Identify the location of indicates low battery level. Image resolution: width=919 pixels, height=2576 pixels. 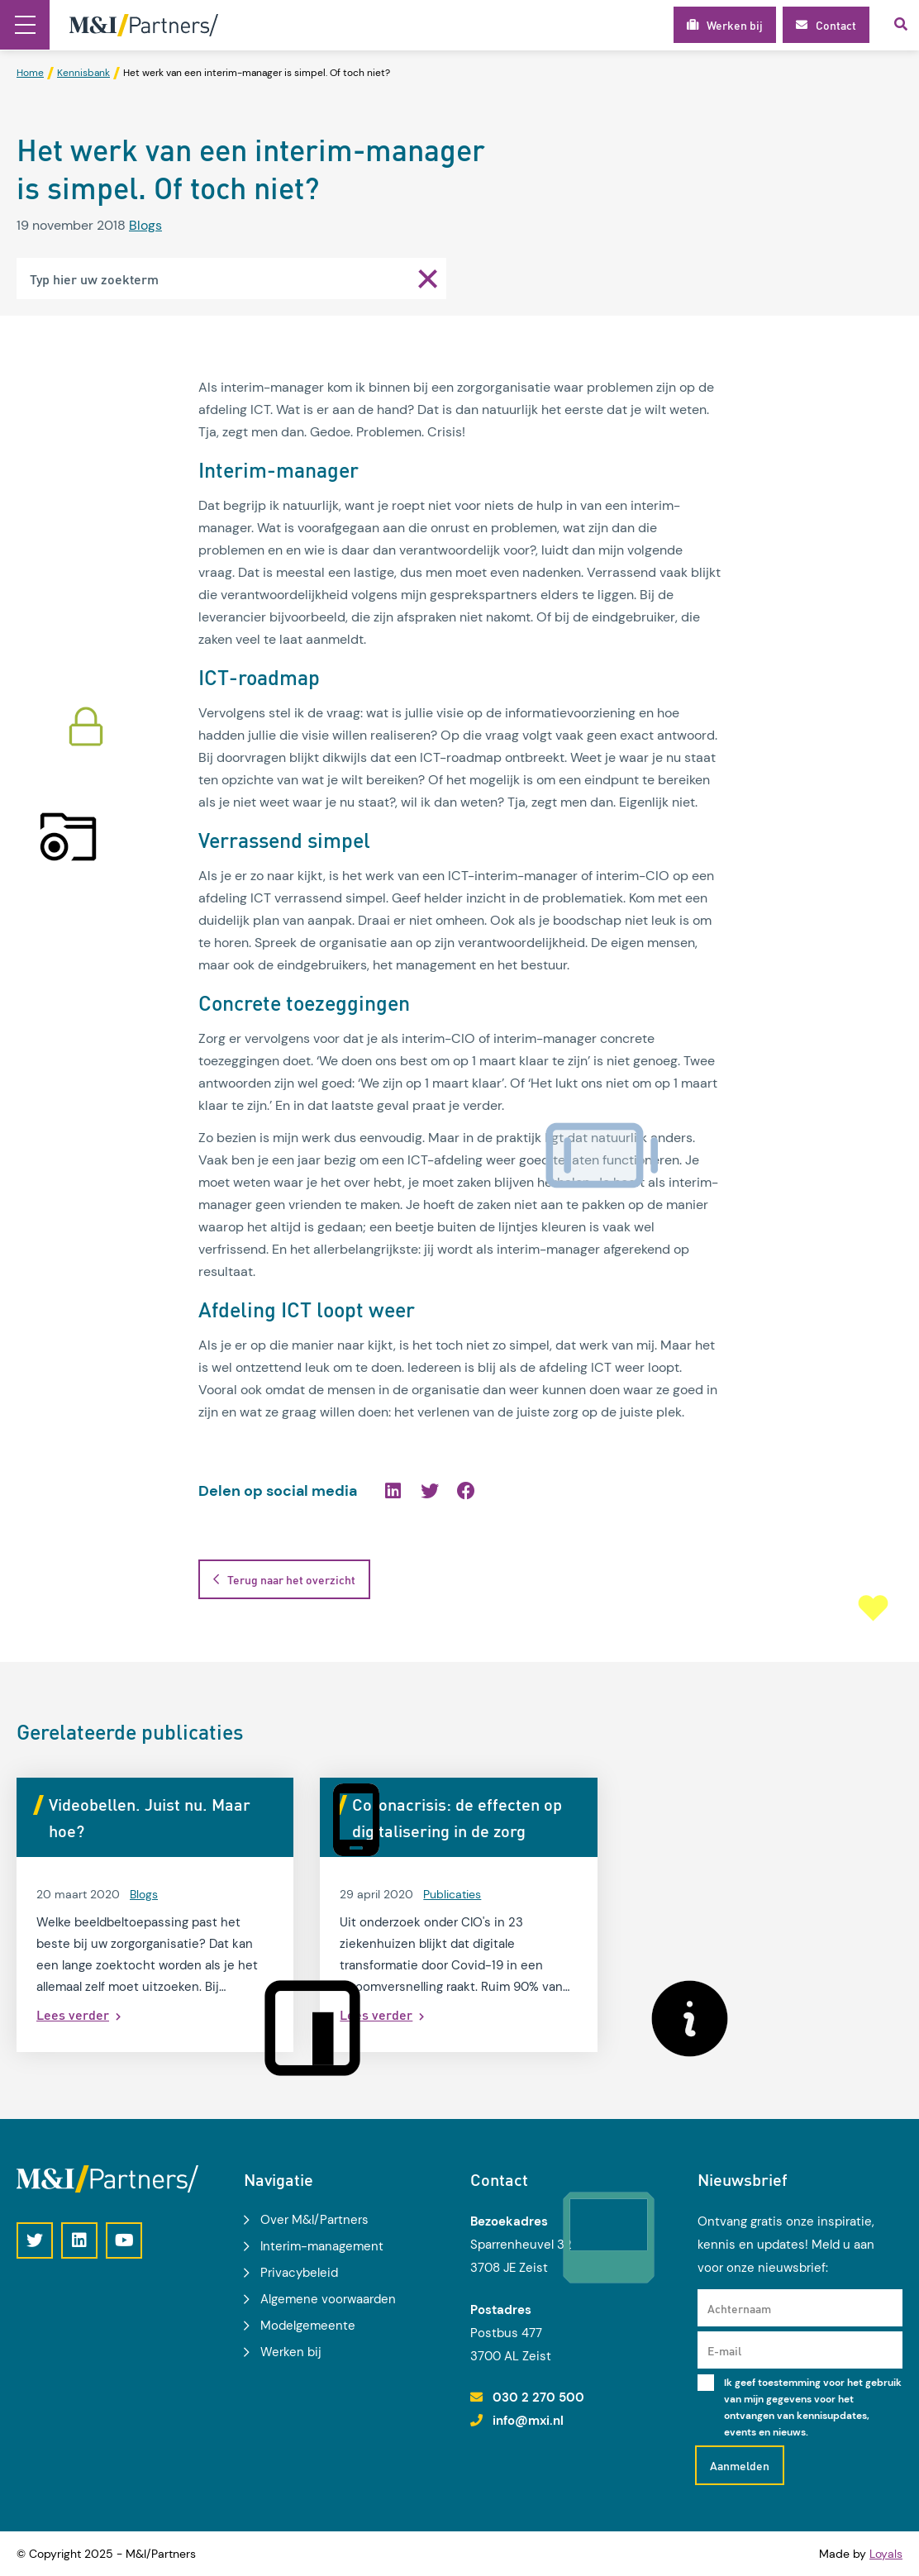
(600, 1155).